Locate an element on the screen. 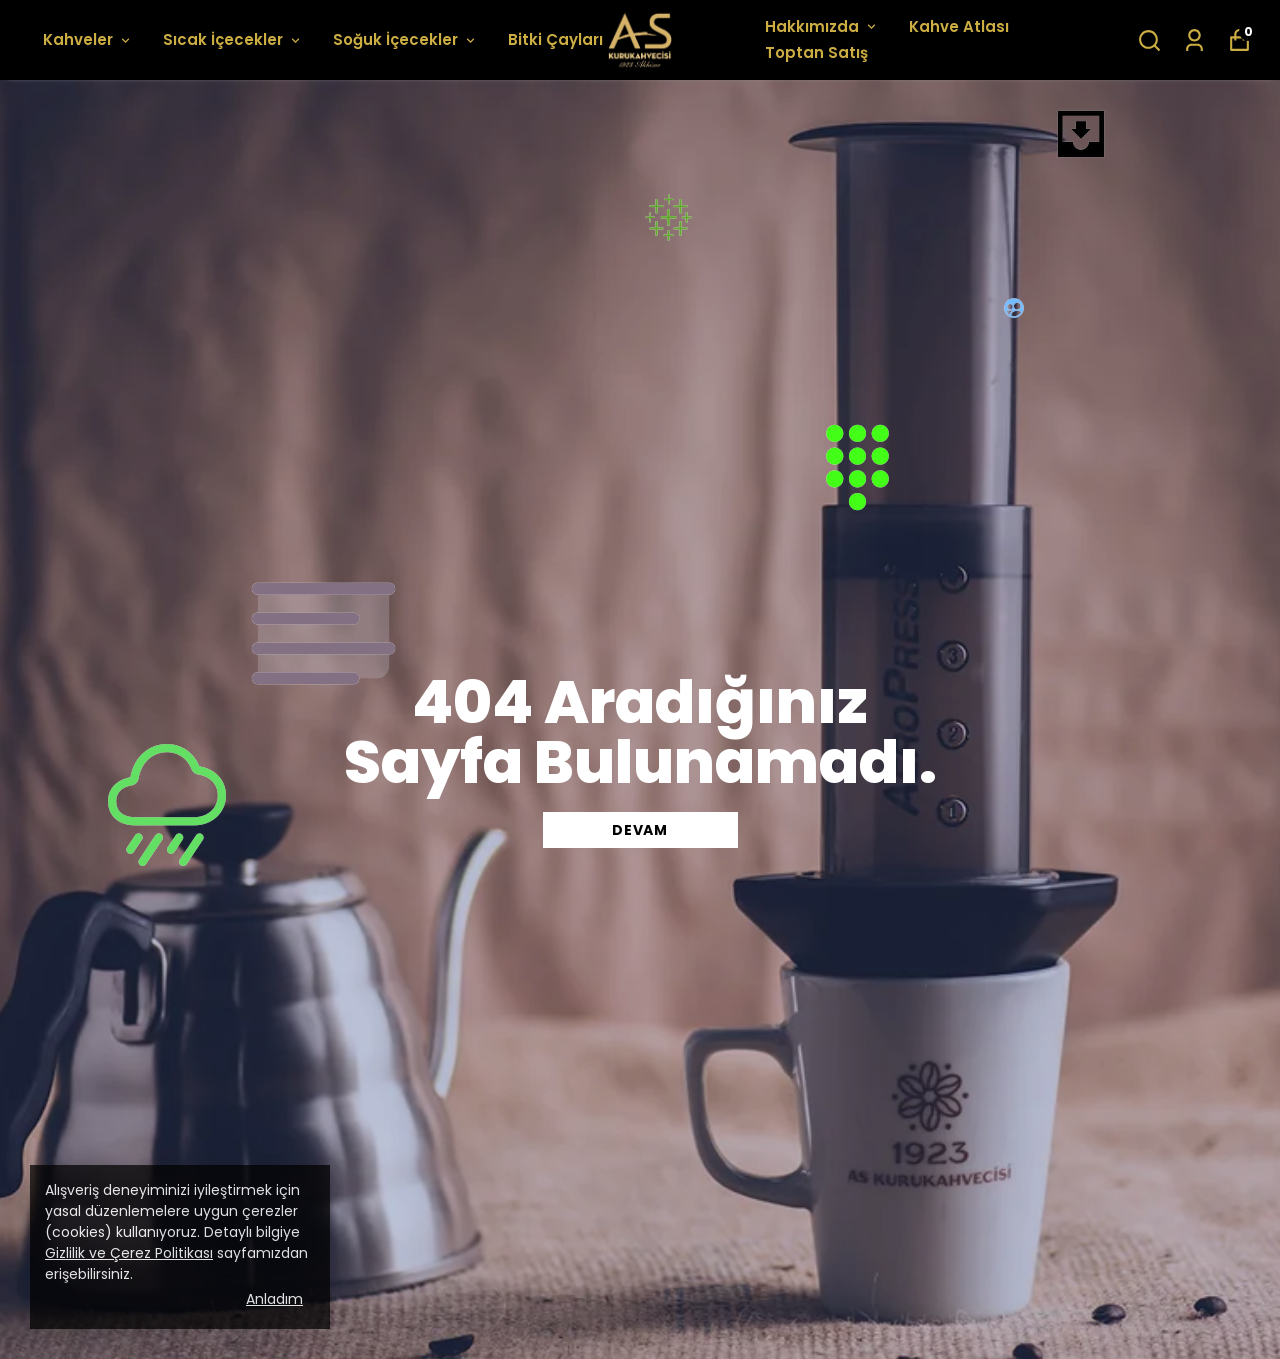  indicates rainy weather conditions is located at coordinates (167, 805).